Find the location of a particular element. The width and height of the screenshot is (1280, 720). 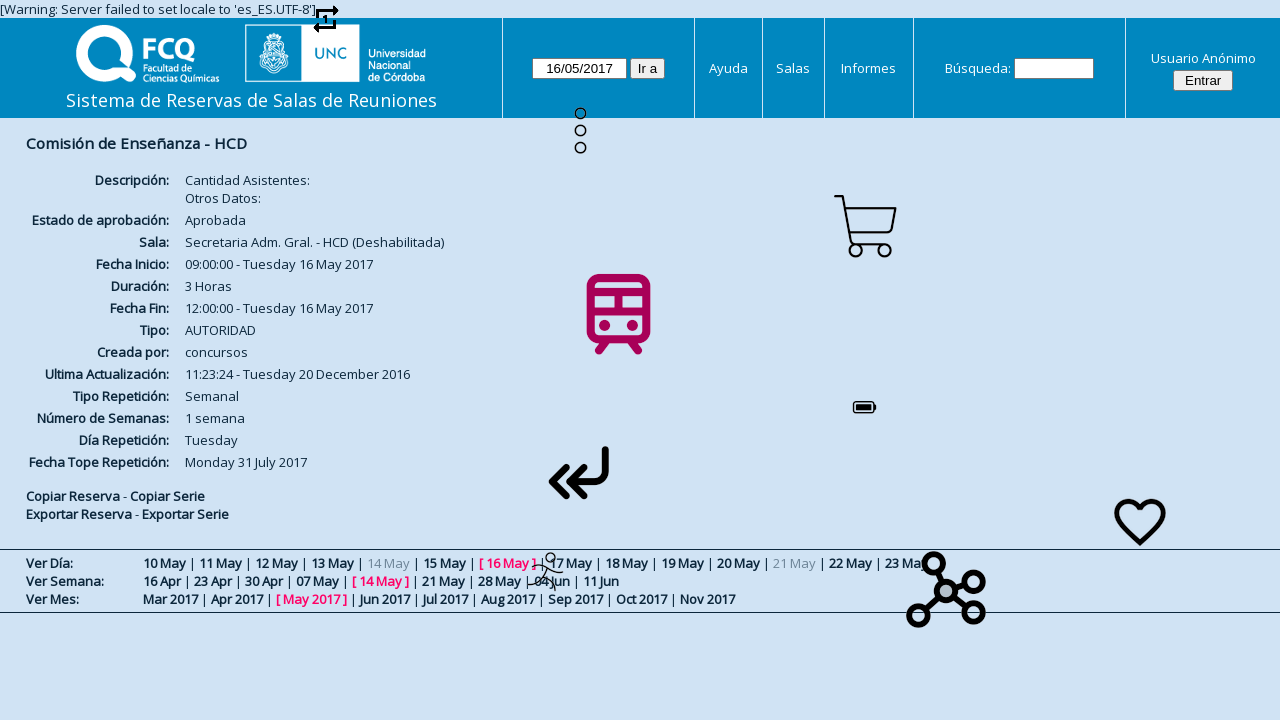

access train schedules or railway information is located at coordinates (618, 311).